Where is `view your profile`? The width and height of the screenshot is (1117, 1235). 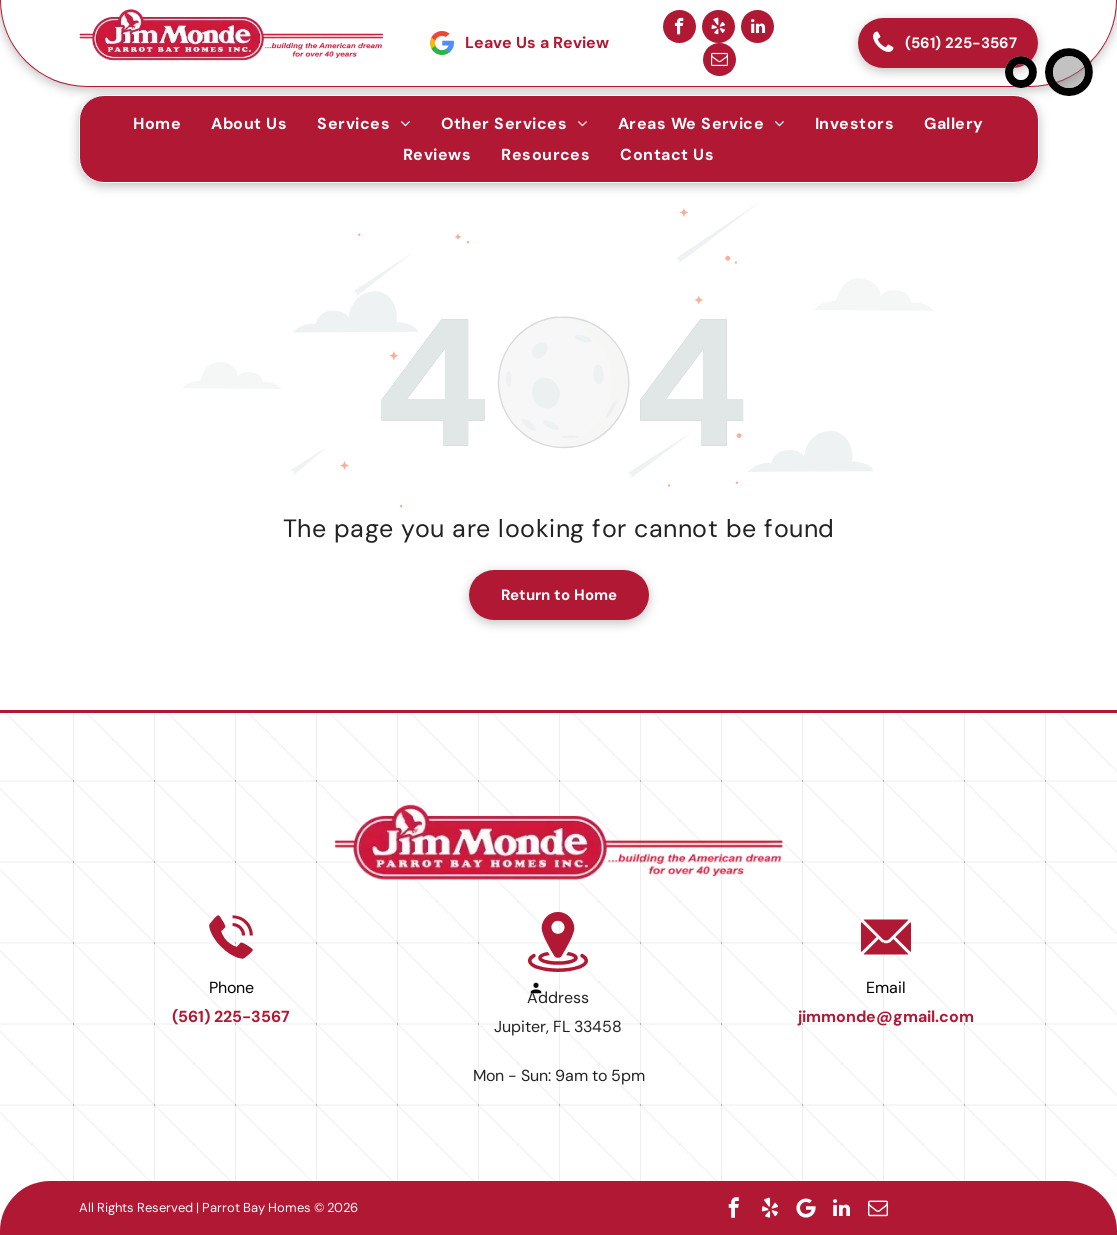 view your profile is located at coordinates (536, 988).